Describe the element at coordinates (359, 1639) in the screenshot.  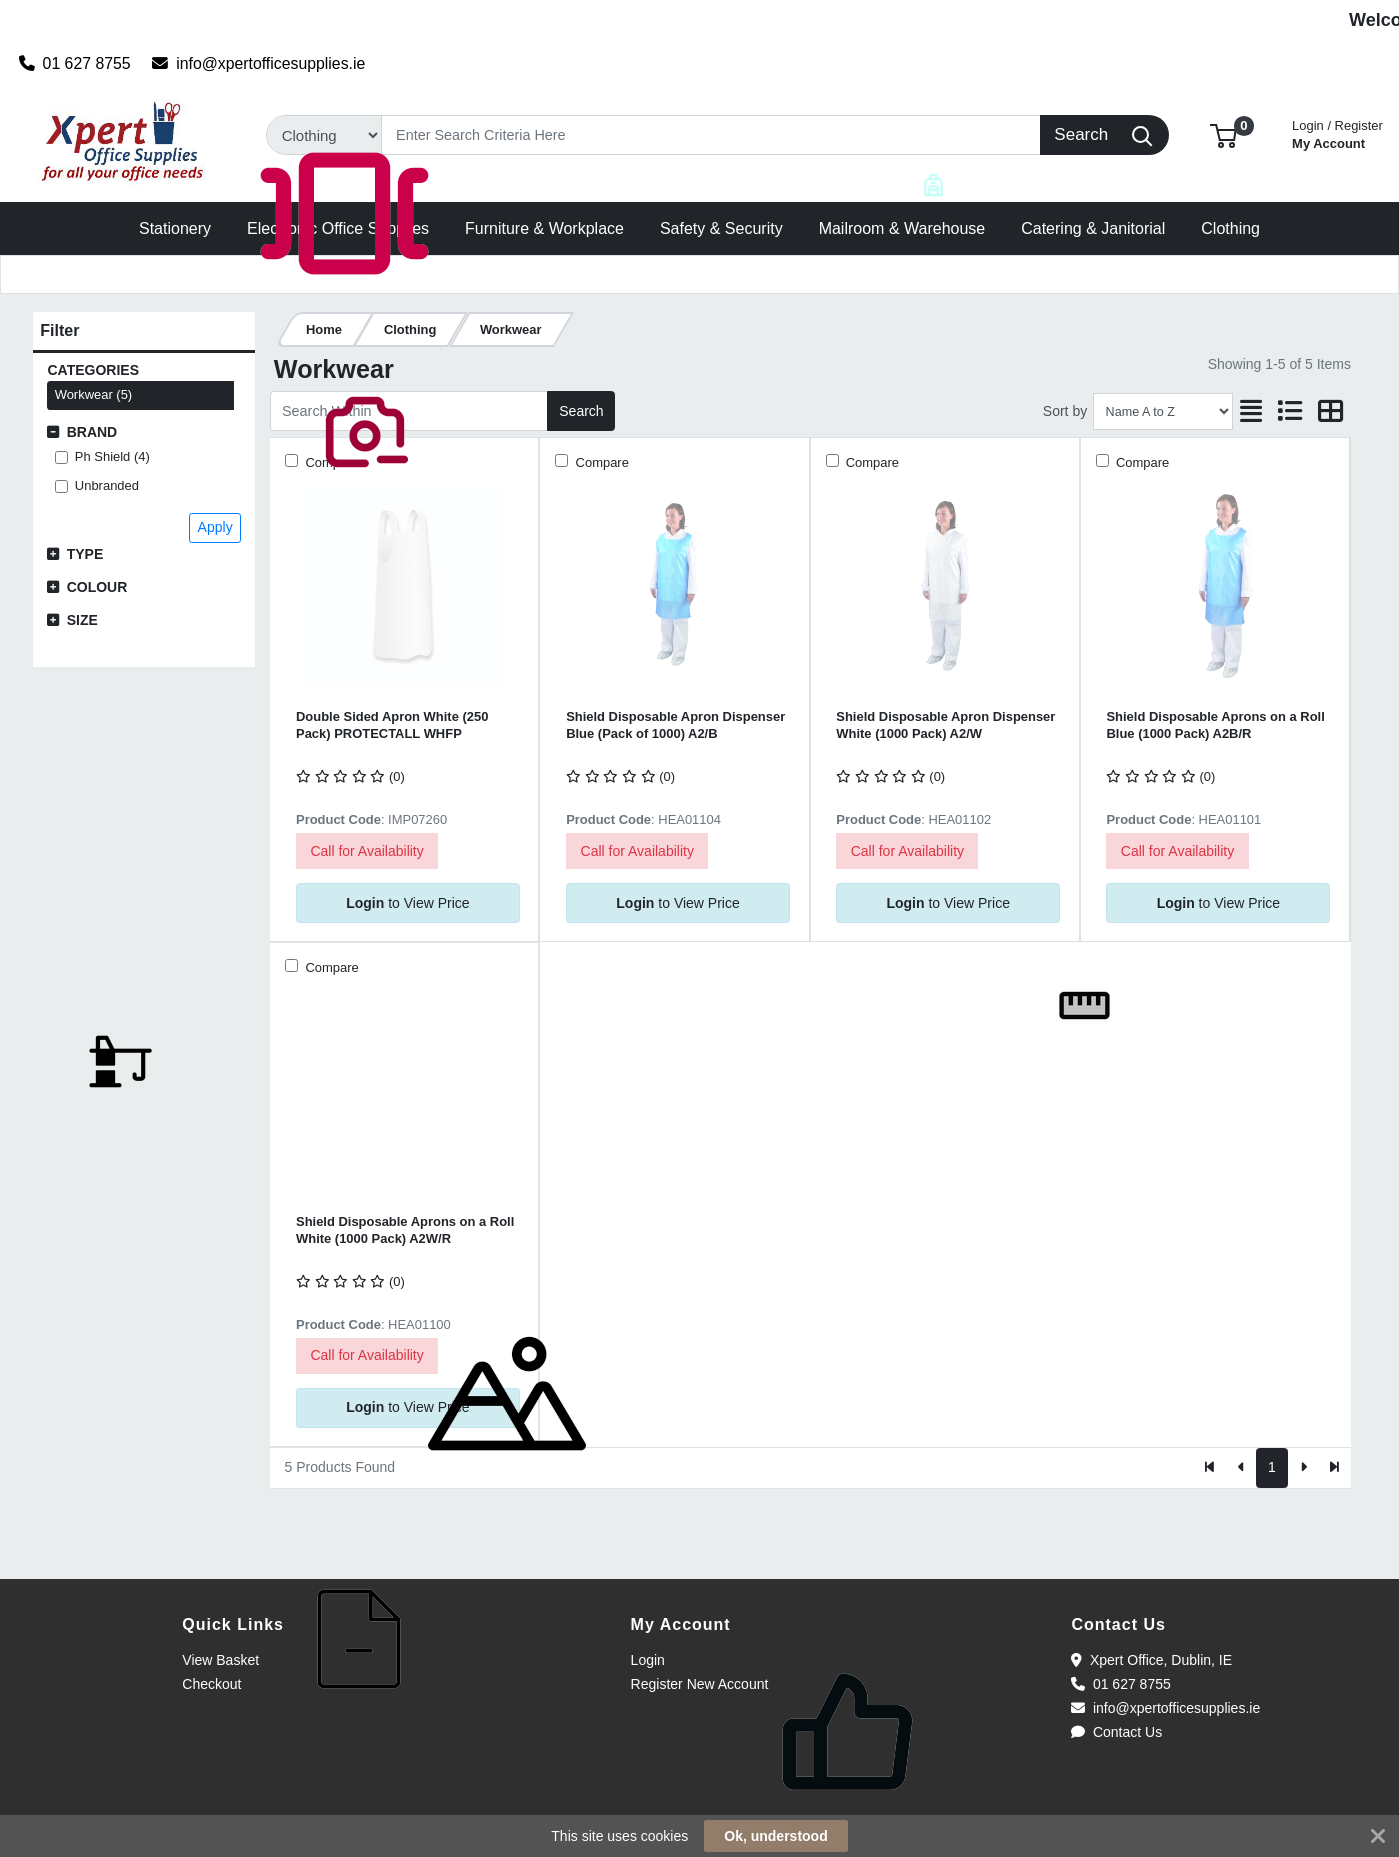
I see `remove a file from the list` at that location.